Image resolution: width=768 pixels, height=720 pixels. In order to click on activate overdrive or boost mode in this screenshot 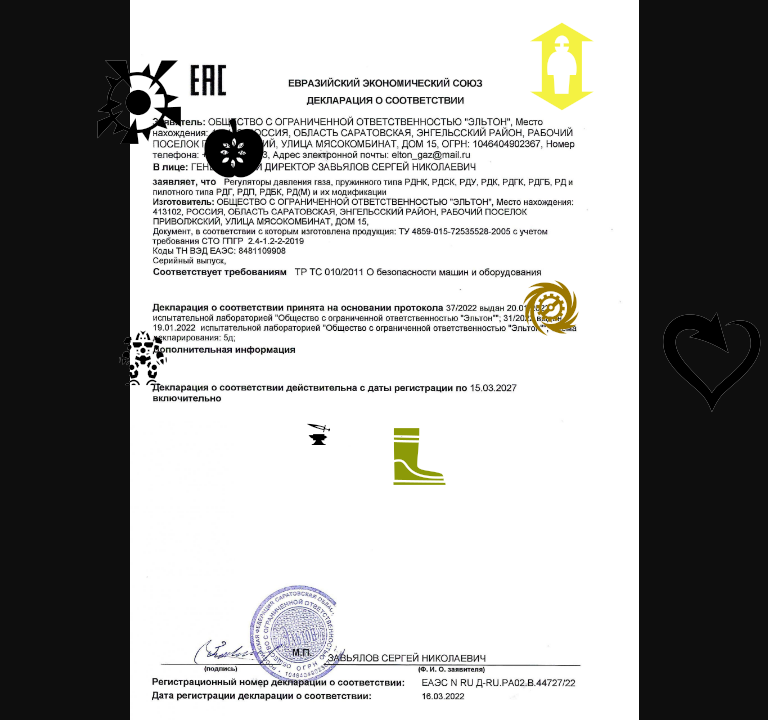, I will do `click(551, 308)`.